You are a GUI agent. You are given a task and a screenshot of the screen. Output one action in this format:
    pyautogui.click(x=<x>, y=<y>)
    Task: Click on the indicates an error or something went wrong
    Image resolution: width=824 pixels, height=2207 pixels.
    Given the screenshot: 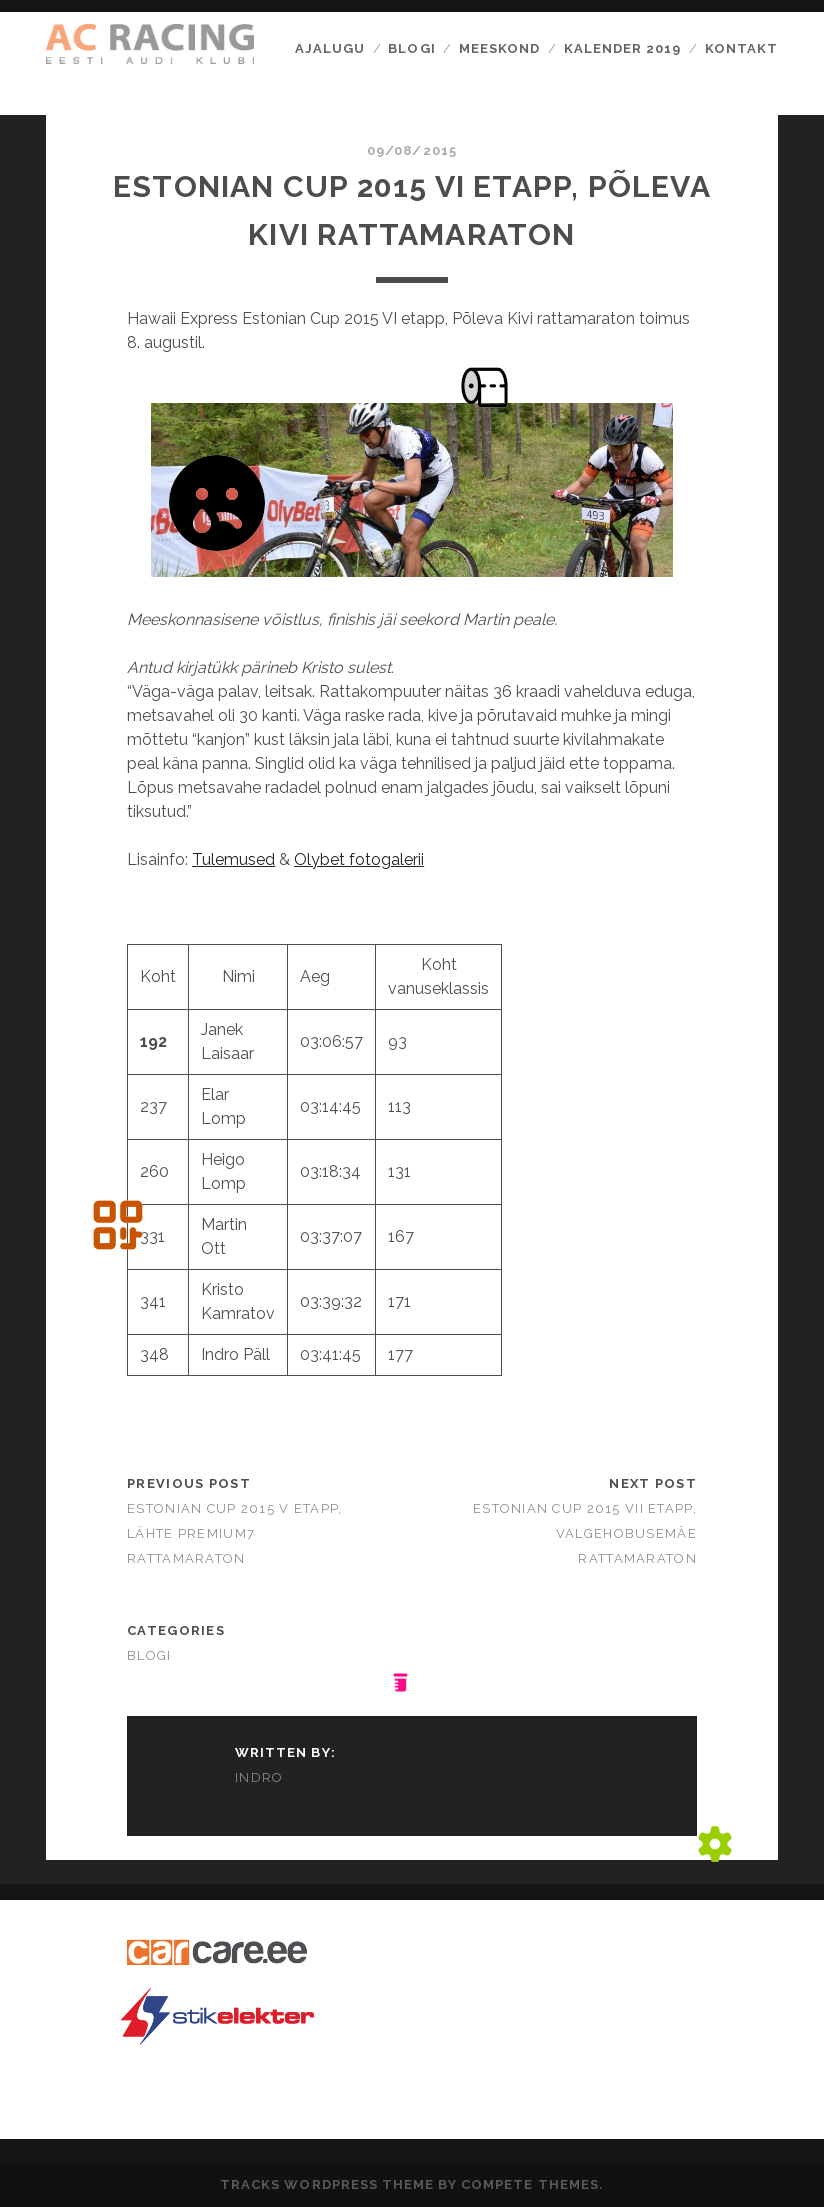 What is the action you would take?
    pyautogui.click(x=217, y=503)
    